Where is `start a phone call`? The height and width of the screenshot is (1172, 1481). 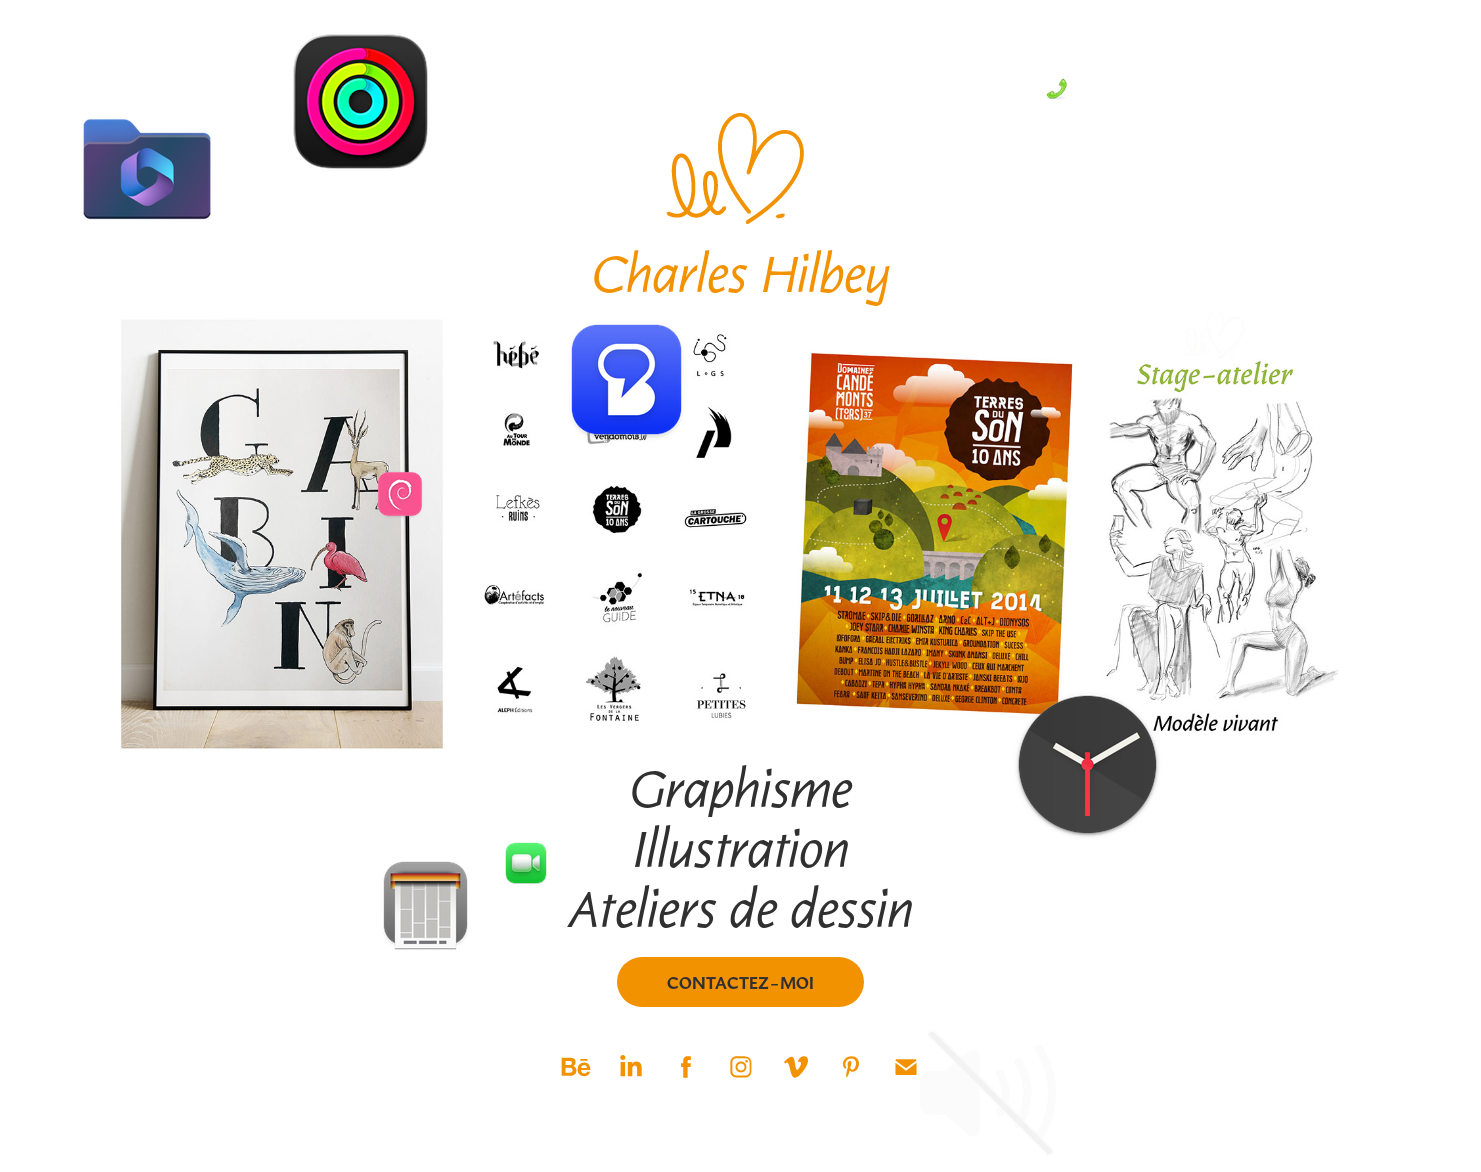 start a phone call is located at coordinates (1056, 89).